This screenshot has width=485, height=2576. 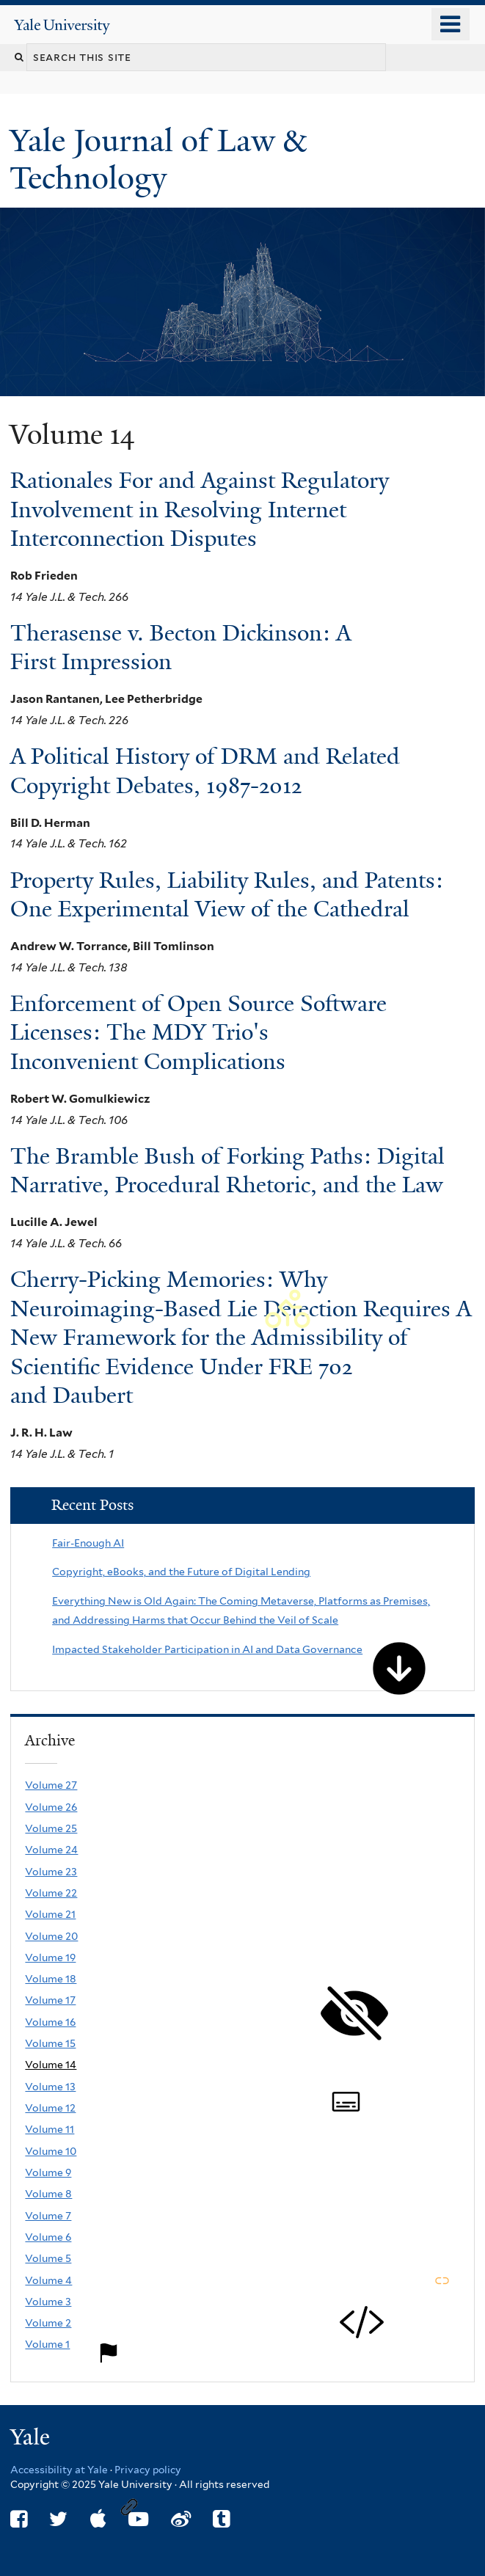 What do you see at coordinates (354, 2013) in the screenshot?
I see `hide password or sensitive content` at bounding box center [354, 2013].